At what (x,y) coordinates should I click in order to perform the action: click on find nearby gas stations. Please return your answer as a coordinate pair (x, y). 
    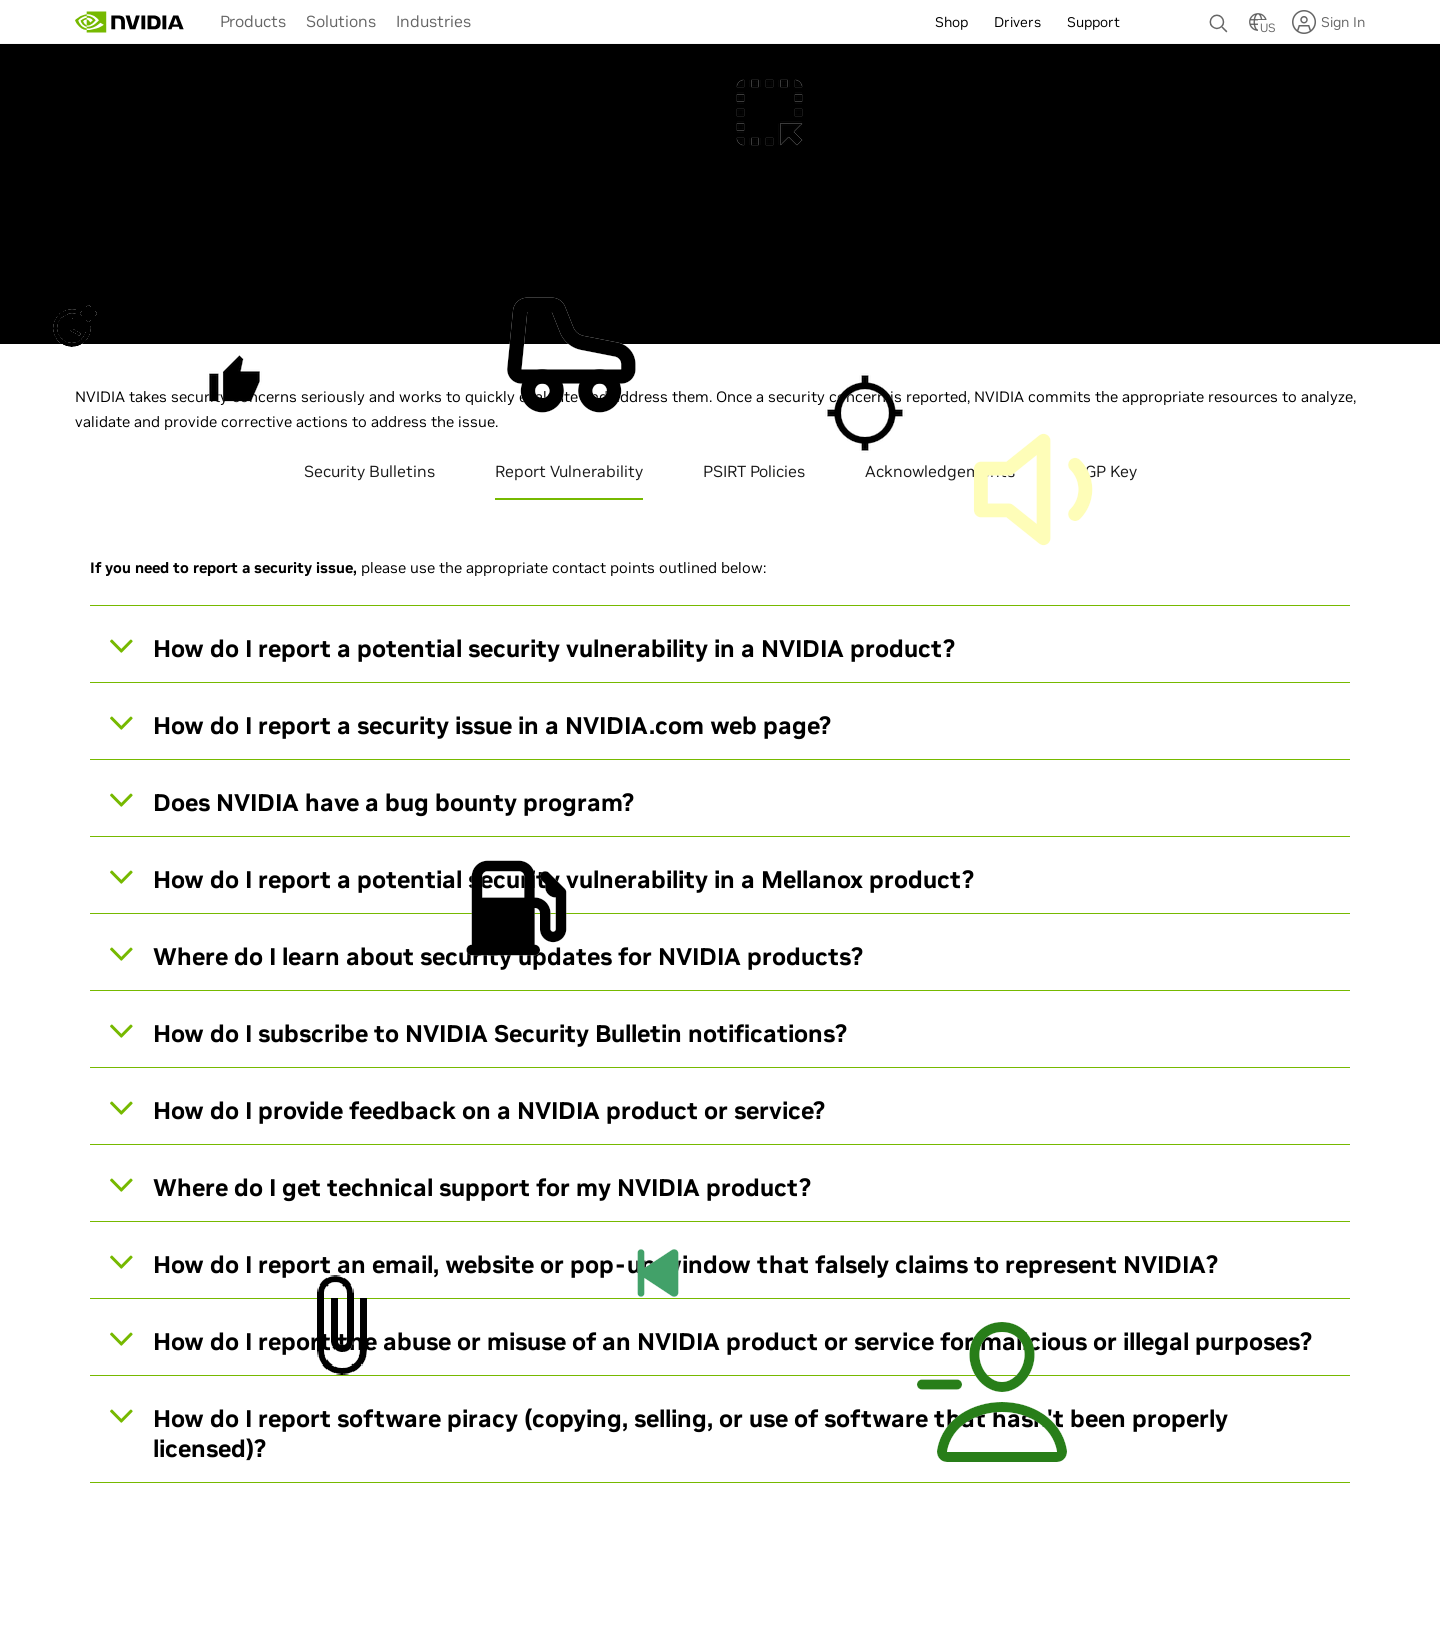
    Looking at the image, I should click on (519, 908).